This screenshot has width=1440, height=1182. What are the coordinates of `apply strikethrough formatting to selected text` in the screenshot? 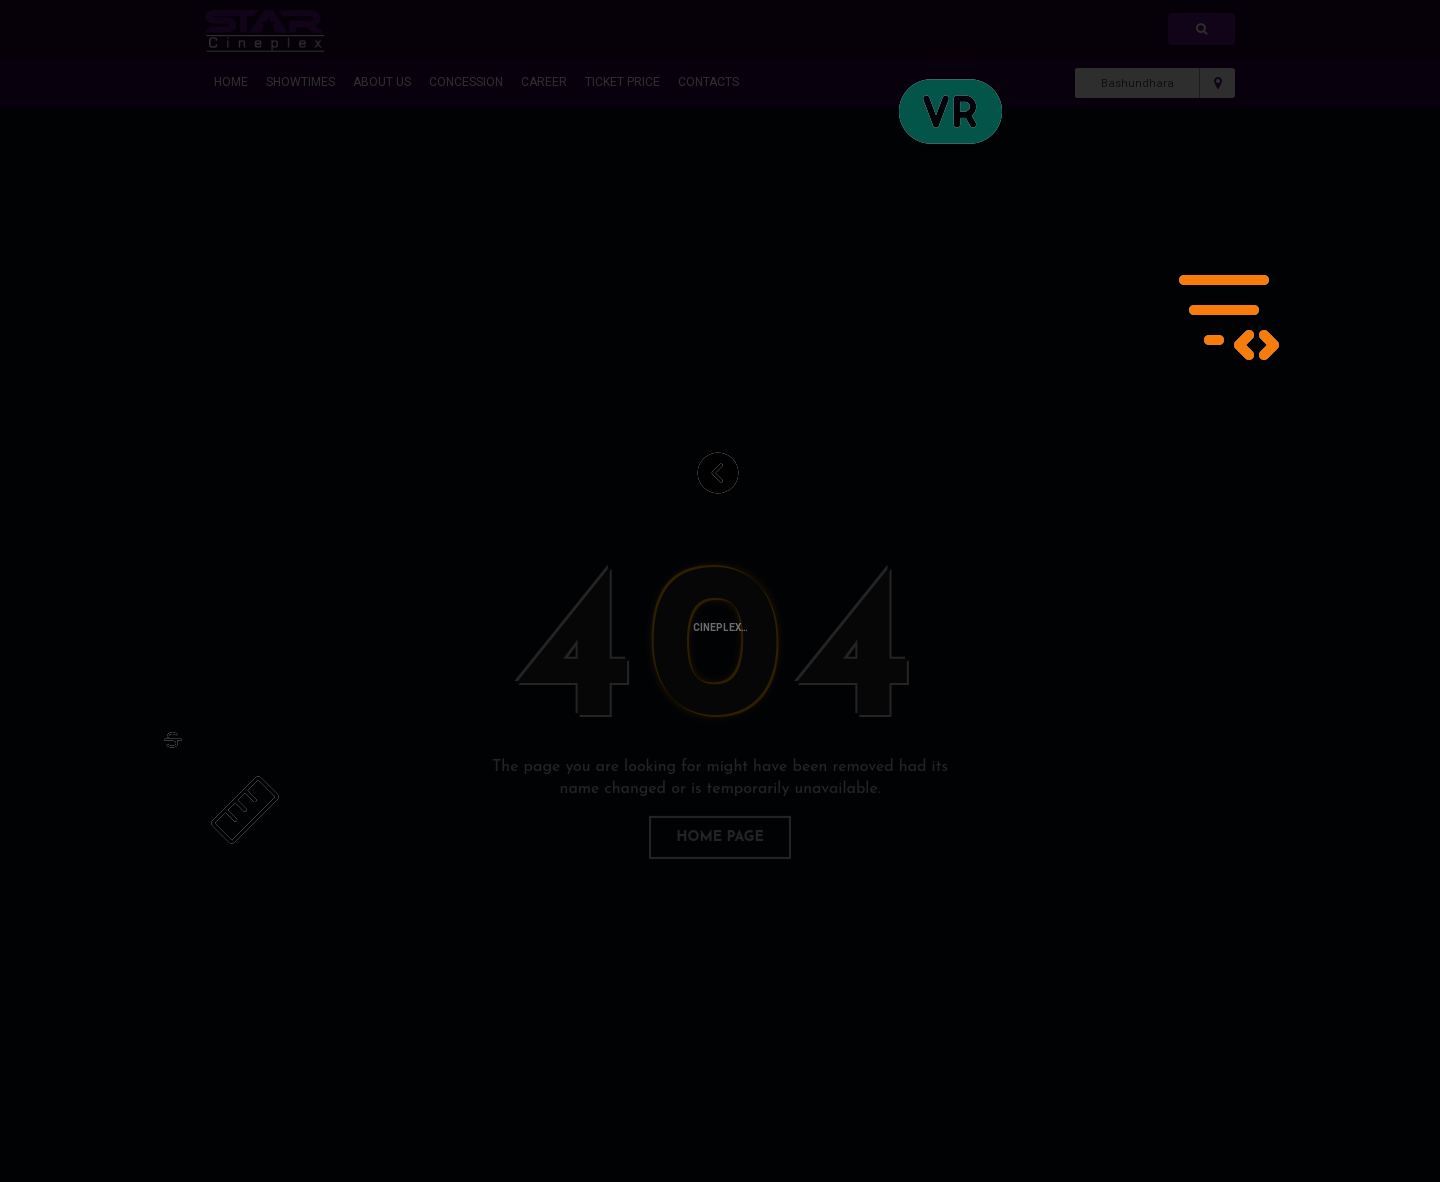 It's located at (173, 740).